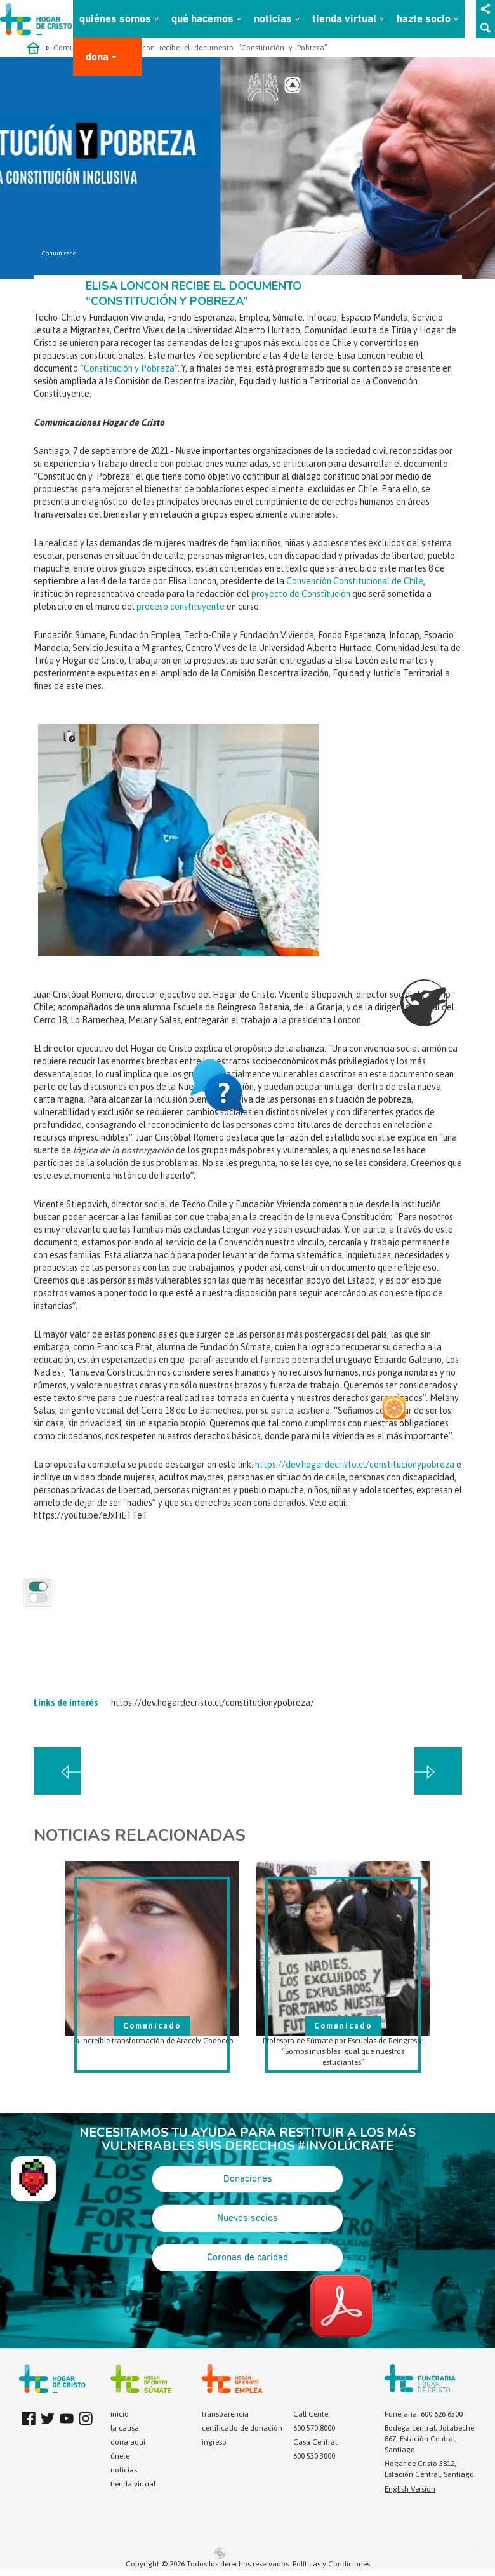  I want to click on open desktop preferences or system settings, so click(38, 1592).